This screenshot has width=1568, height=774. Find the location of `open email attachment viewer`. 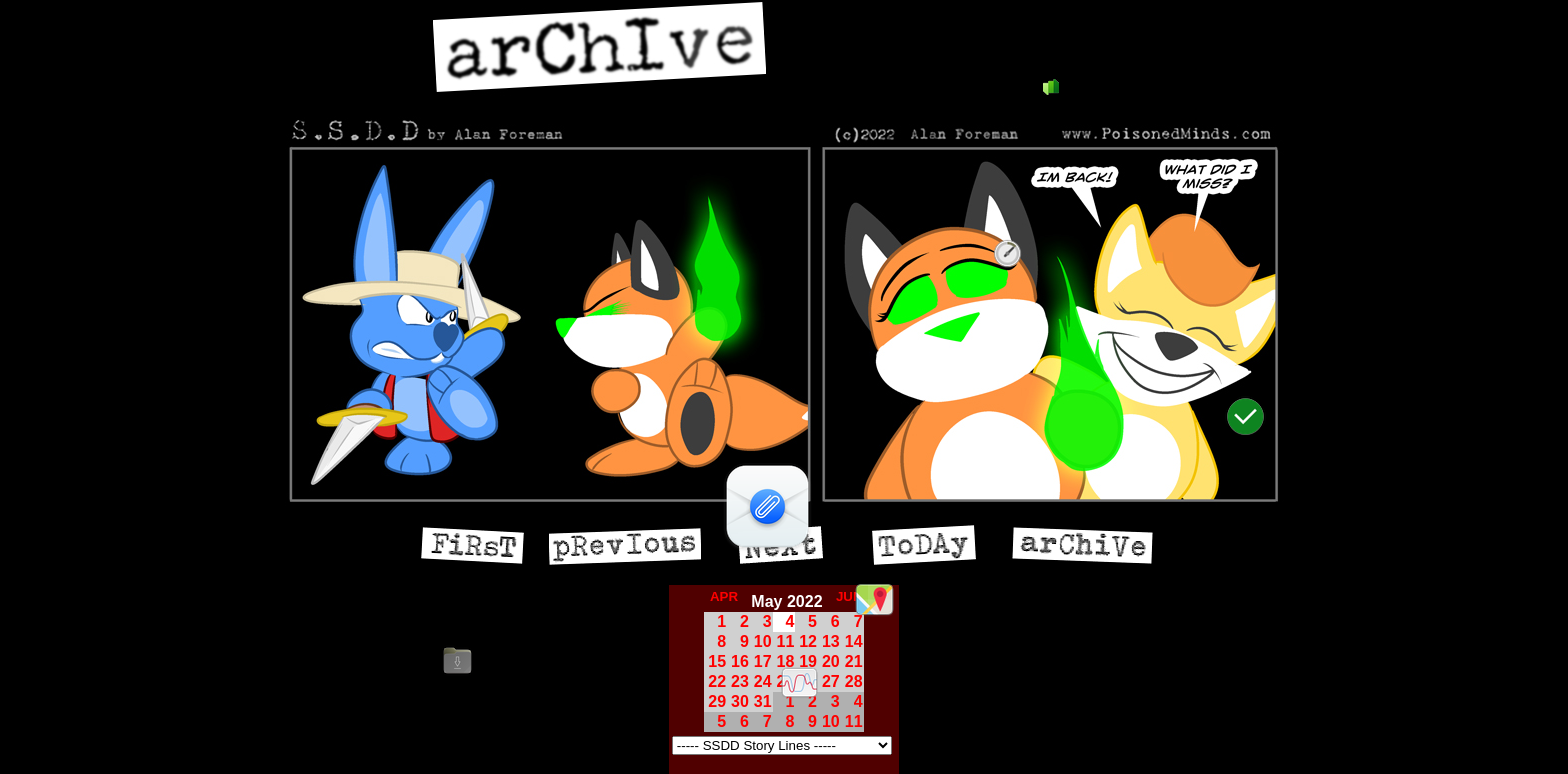

open email attachment viewer is located at coordinates (767, 506).